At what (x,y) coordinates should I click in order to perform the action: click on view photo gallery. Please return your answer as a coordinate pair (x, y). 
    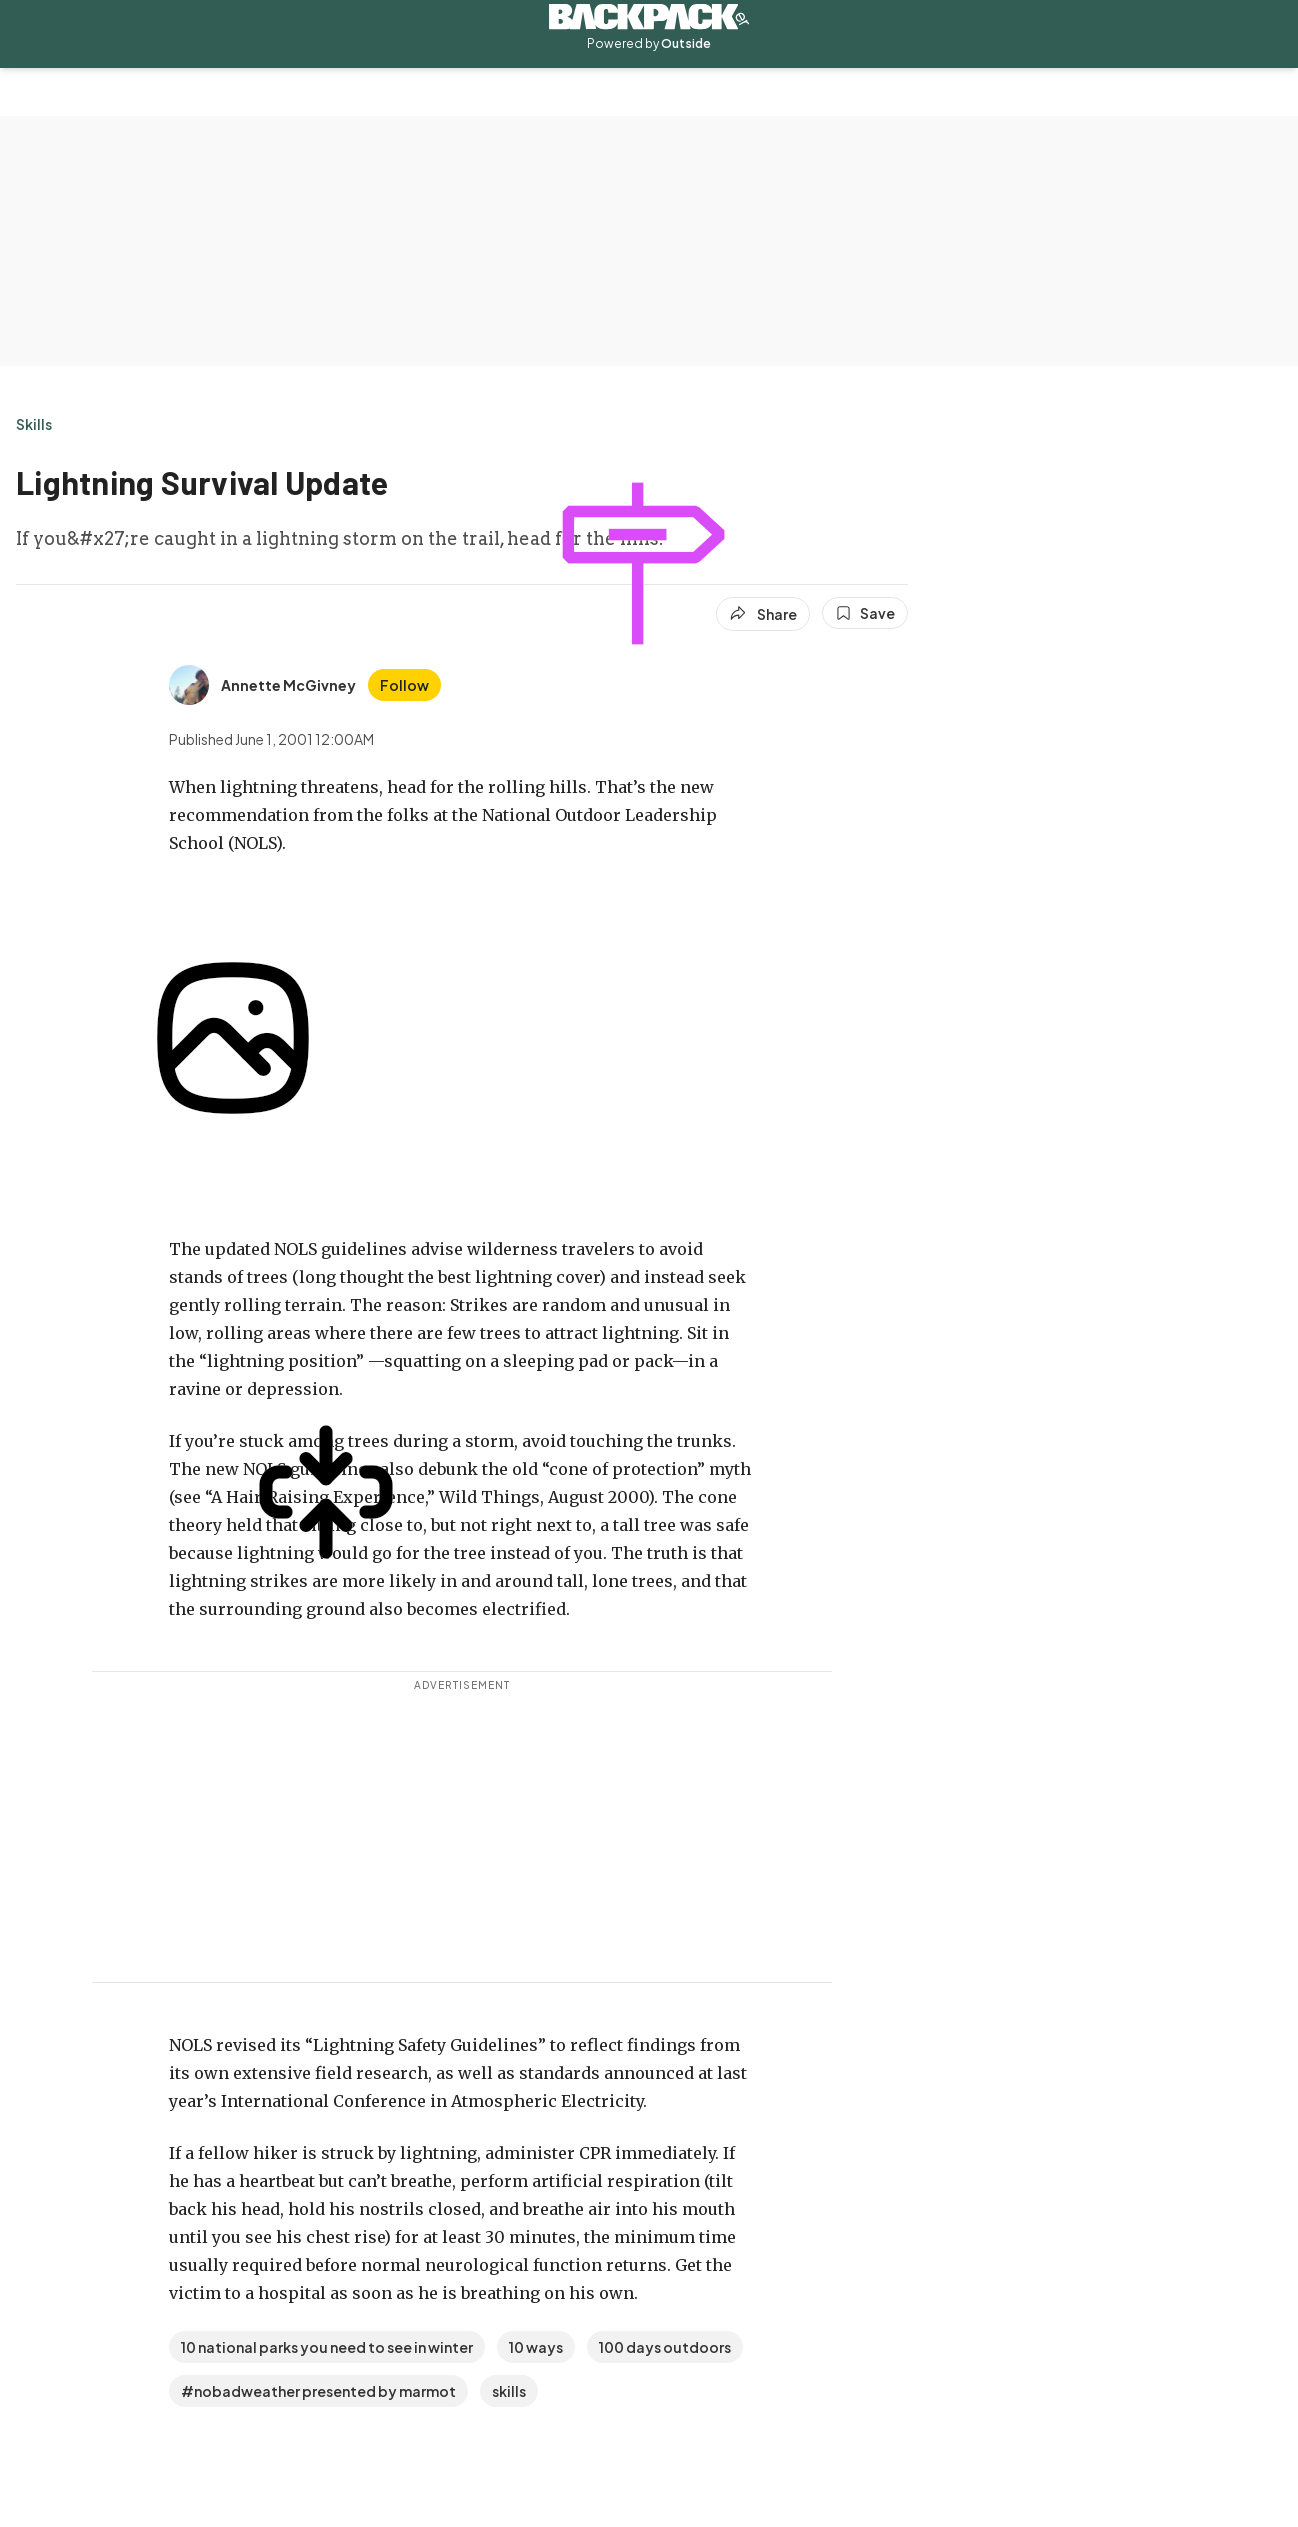
    Looking at the image, I should click on (233, 1038).